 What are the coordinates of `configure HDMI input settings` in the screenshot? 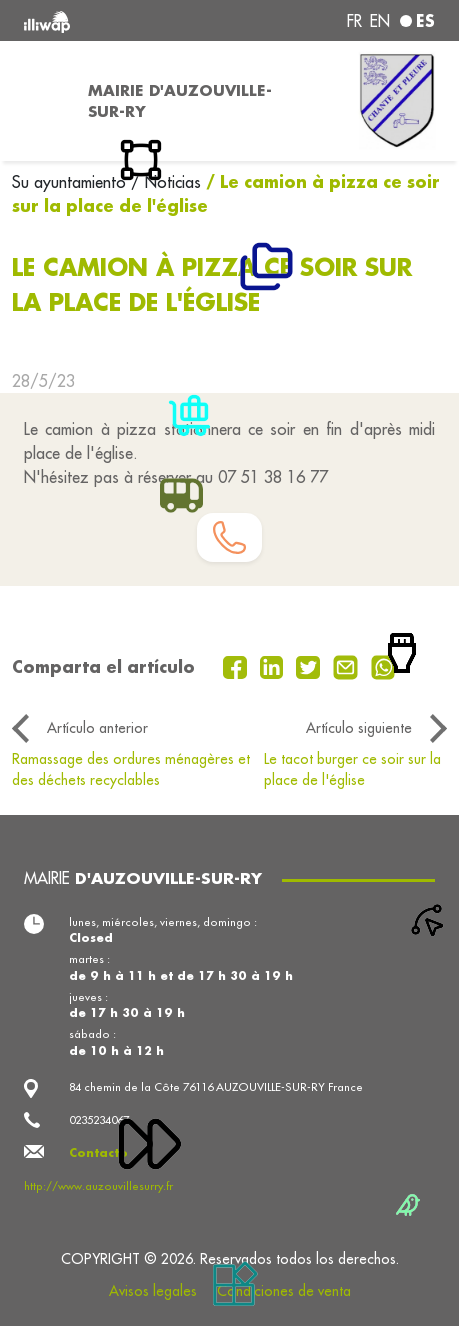 It's located at (402, 653).